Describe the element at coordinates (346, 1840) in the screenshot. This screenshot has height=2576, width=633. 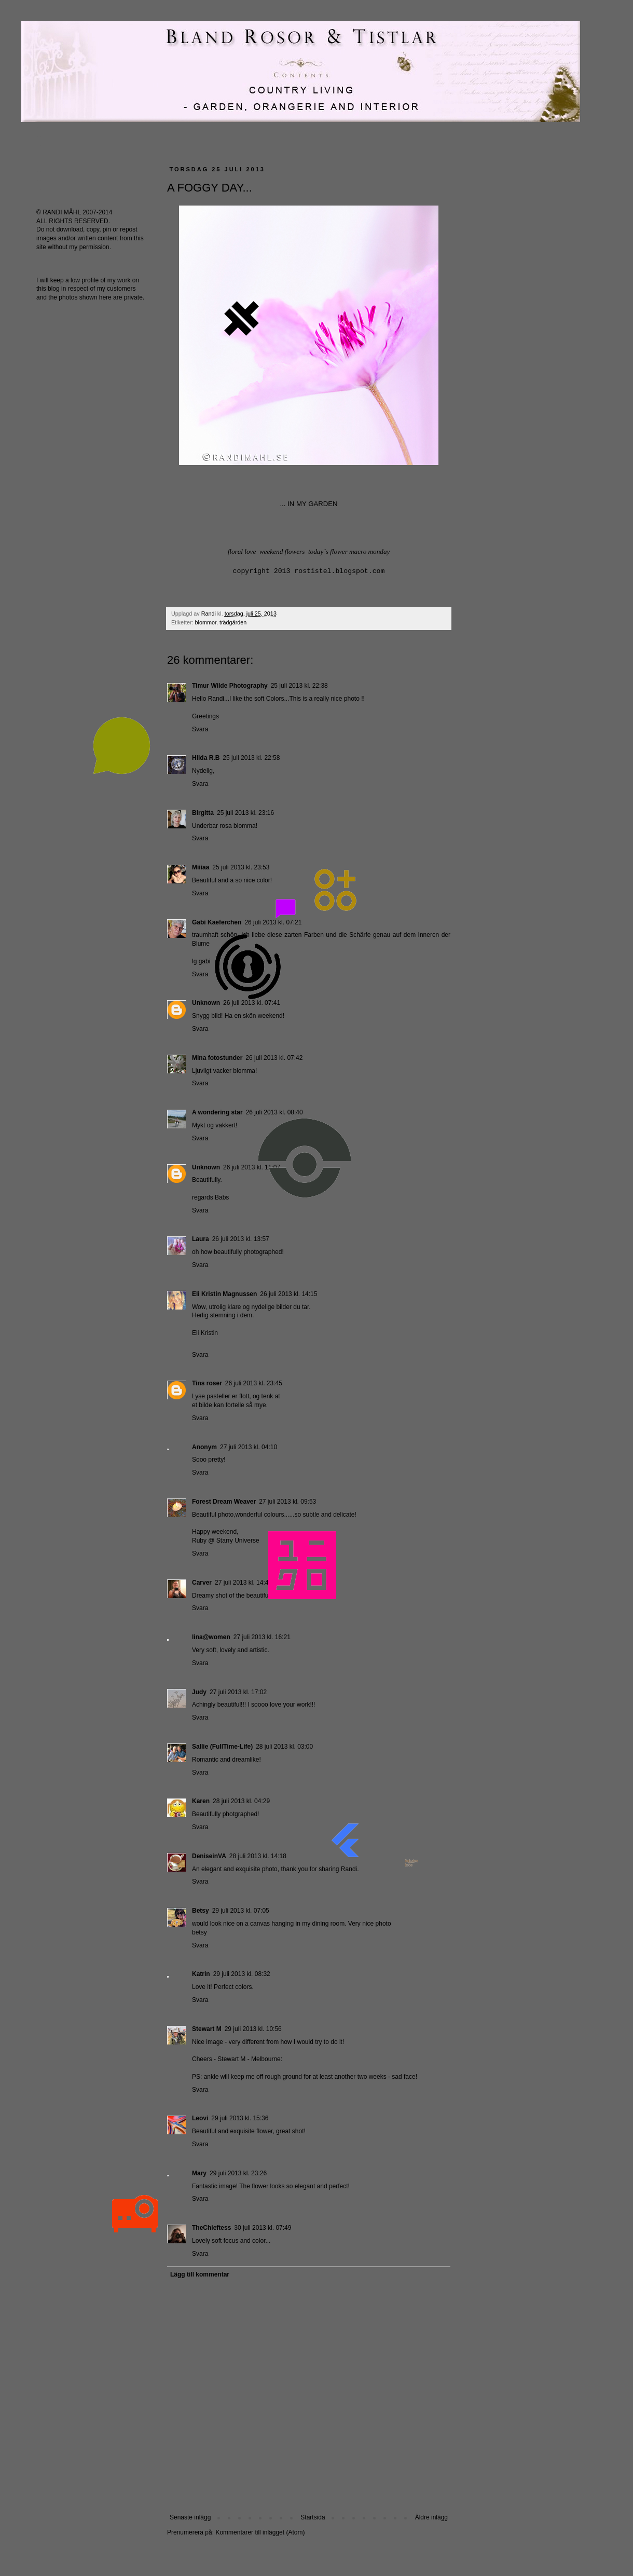
I see `Flutter framework logo` at that location.